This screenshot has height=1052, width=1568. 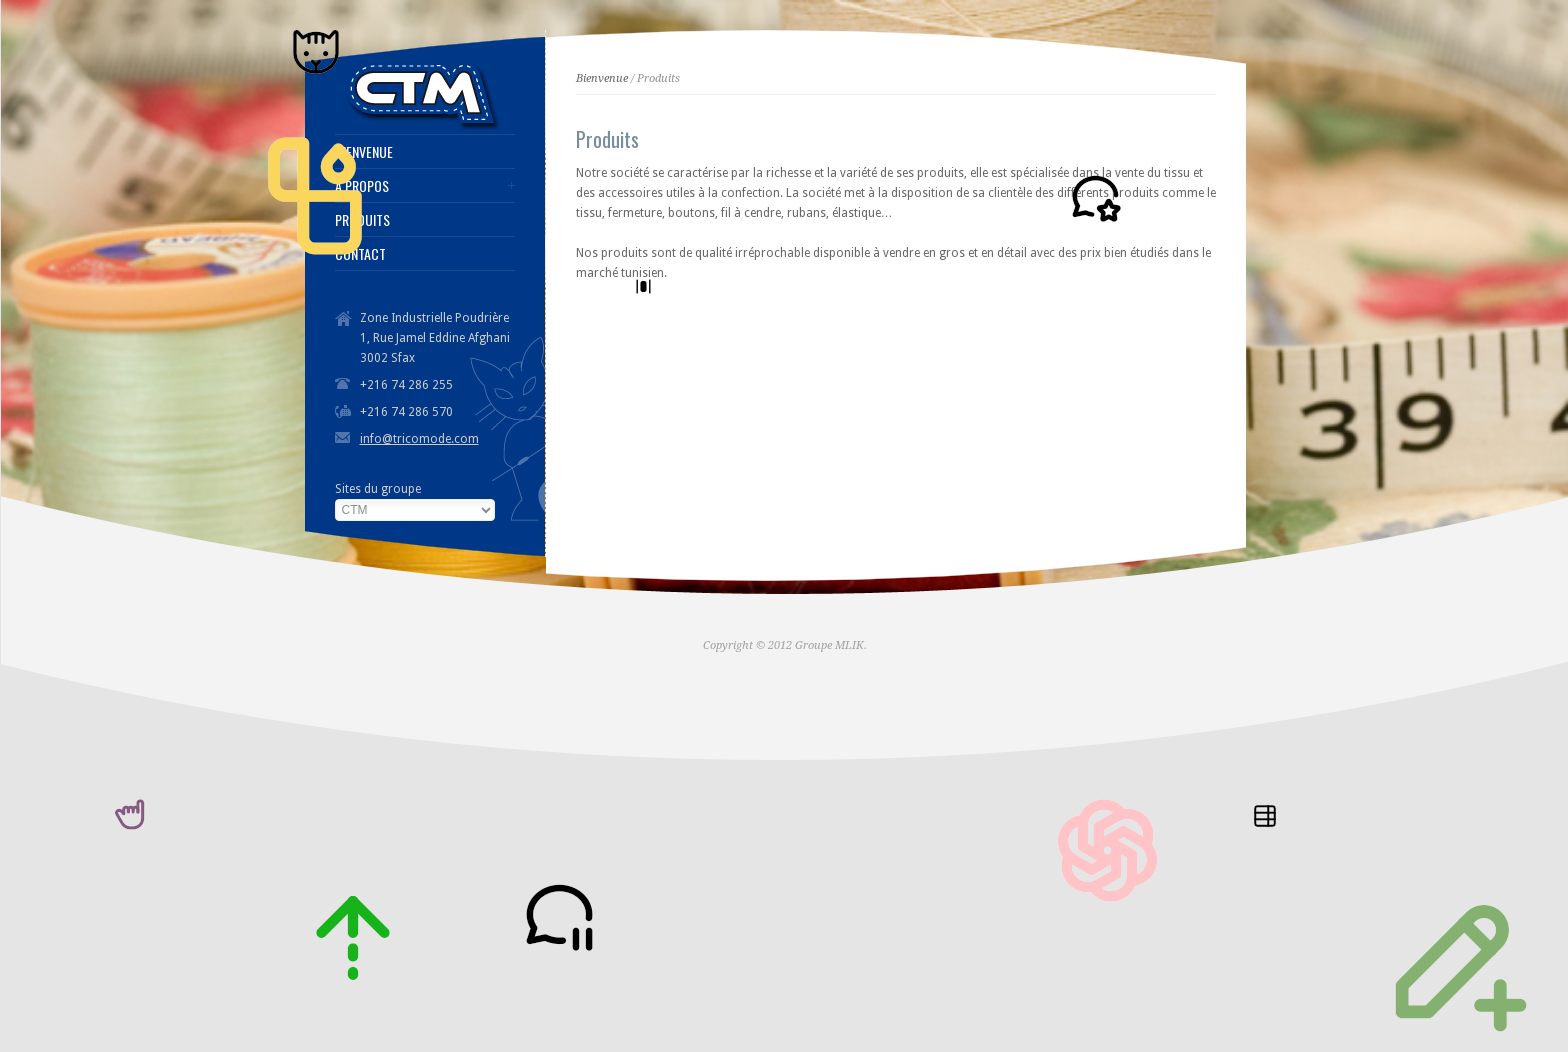 What do you see at coordinates (559, 914) in the screenshot?
I see `pause message notifications` at bounding box center [559, 914].